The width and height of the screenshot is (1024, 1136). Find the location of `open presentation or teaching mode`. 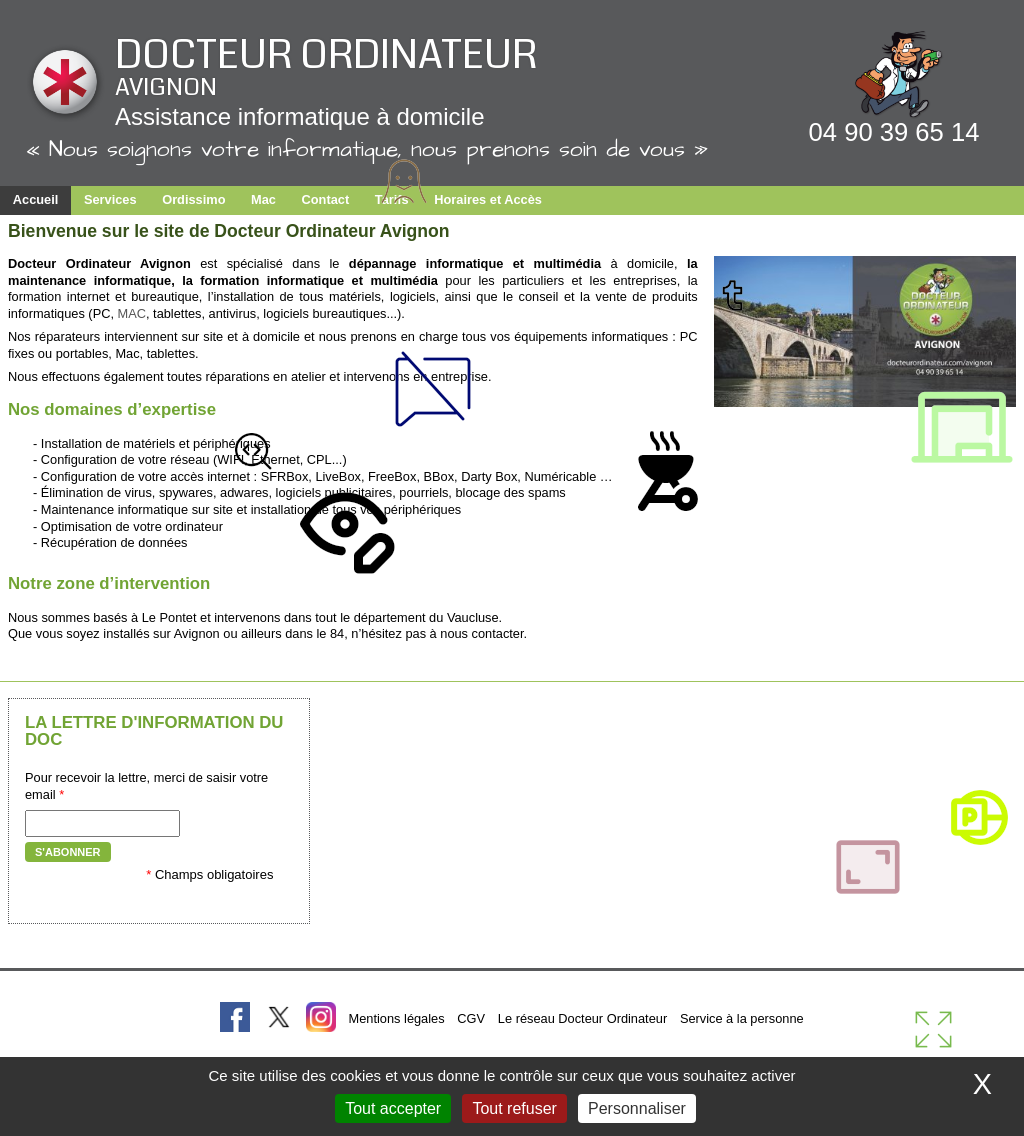

open presentation or teaching mode is located at coordinates (962, 429).